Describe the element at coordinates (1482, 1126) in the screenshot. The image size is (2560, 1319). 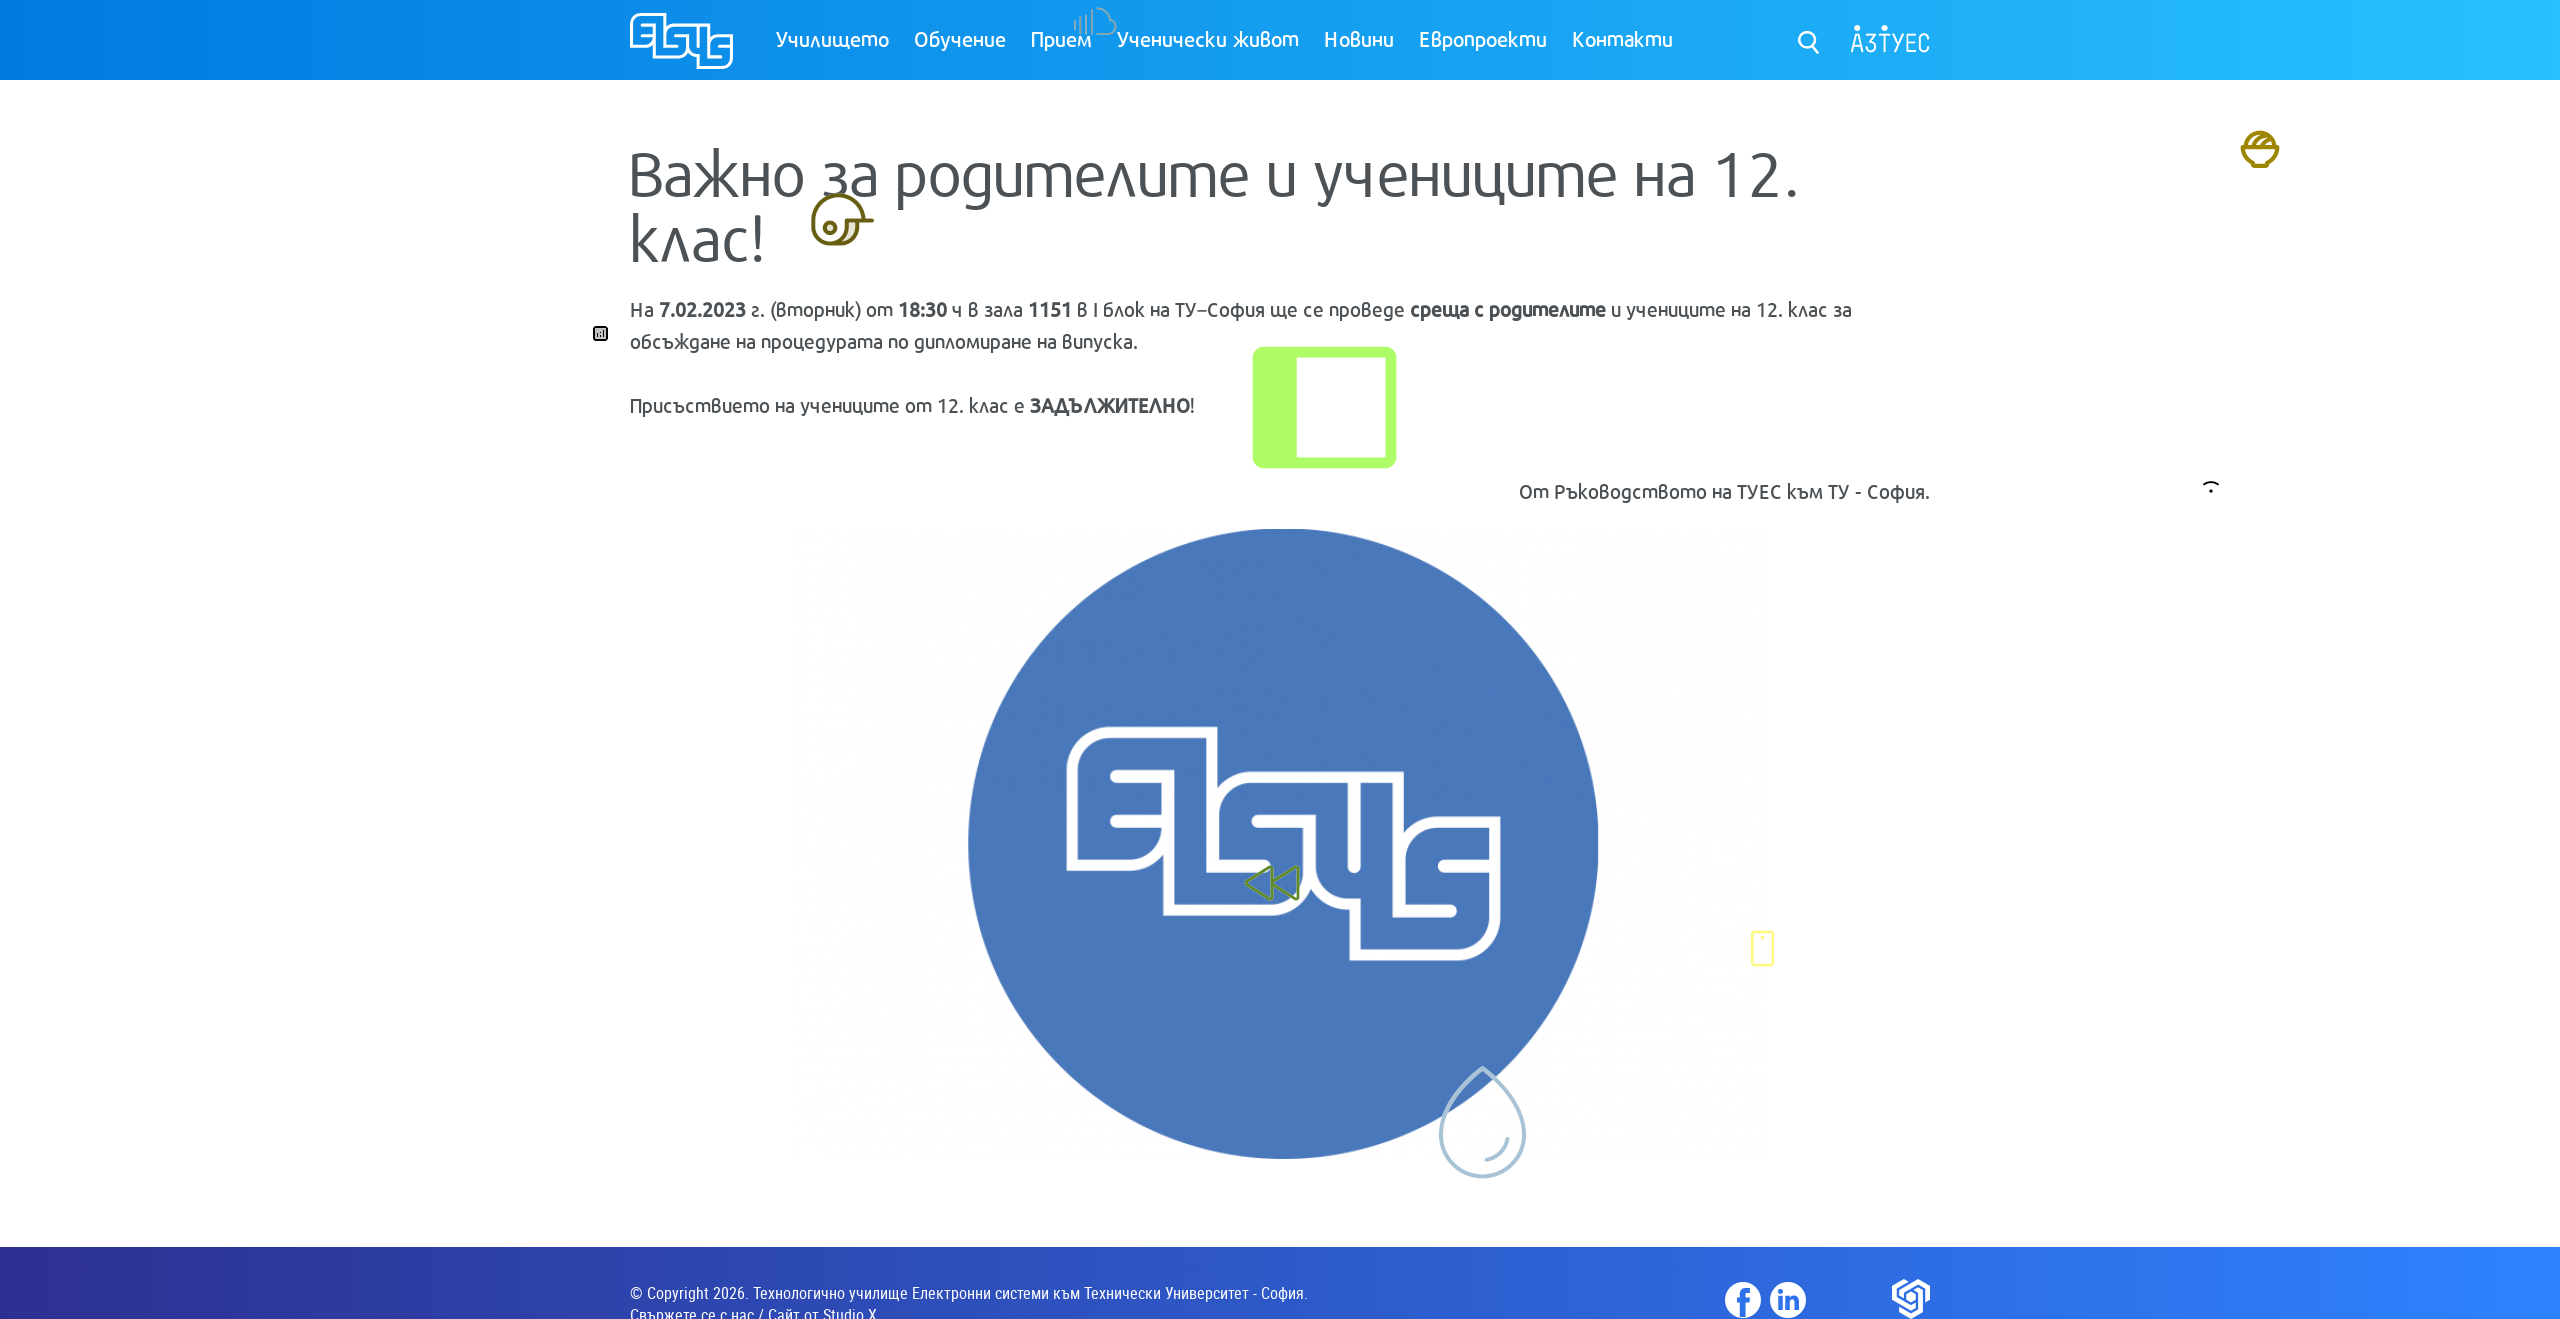
I see `adjust water or hydration settings` at that location.